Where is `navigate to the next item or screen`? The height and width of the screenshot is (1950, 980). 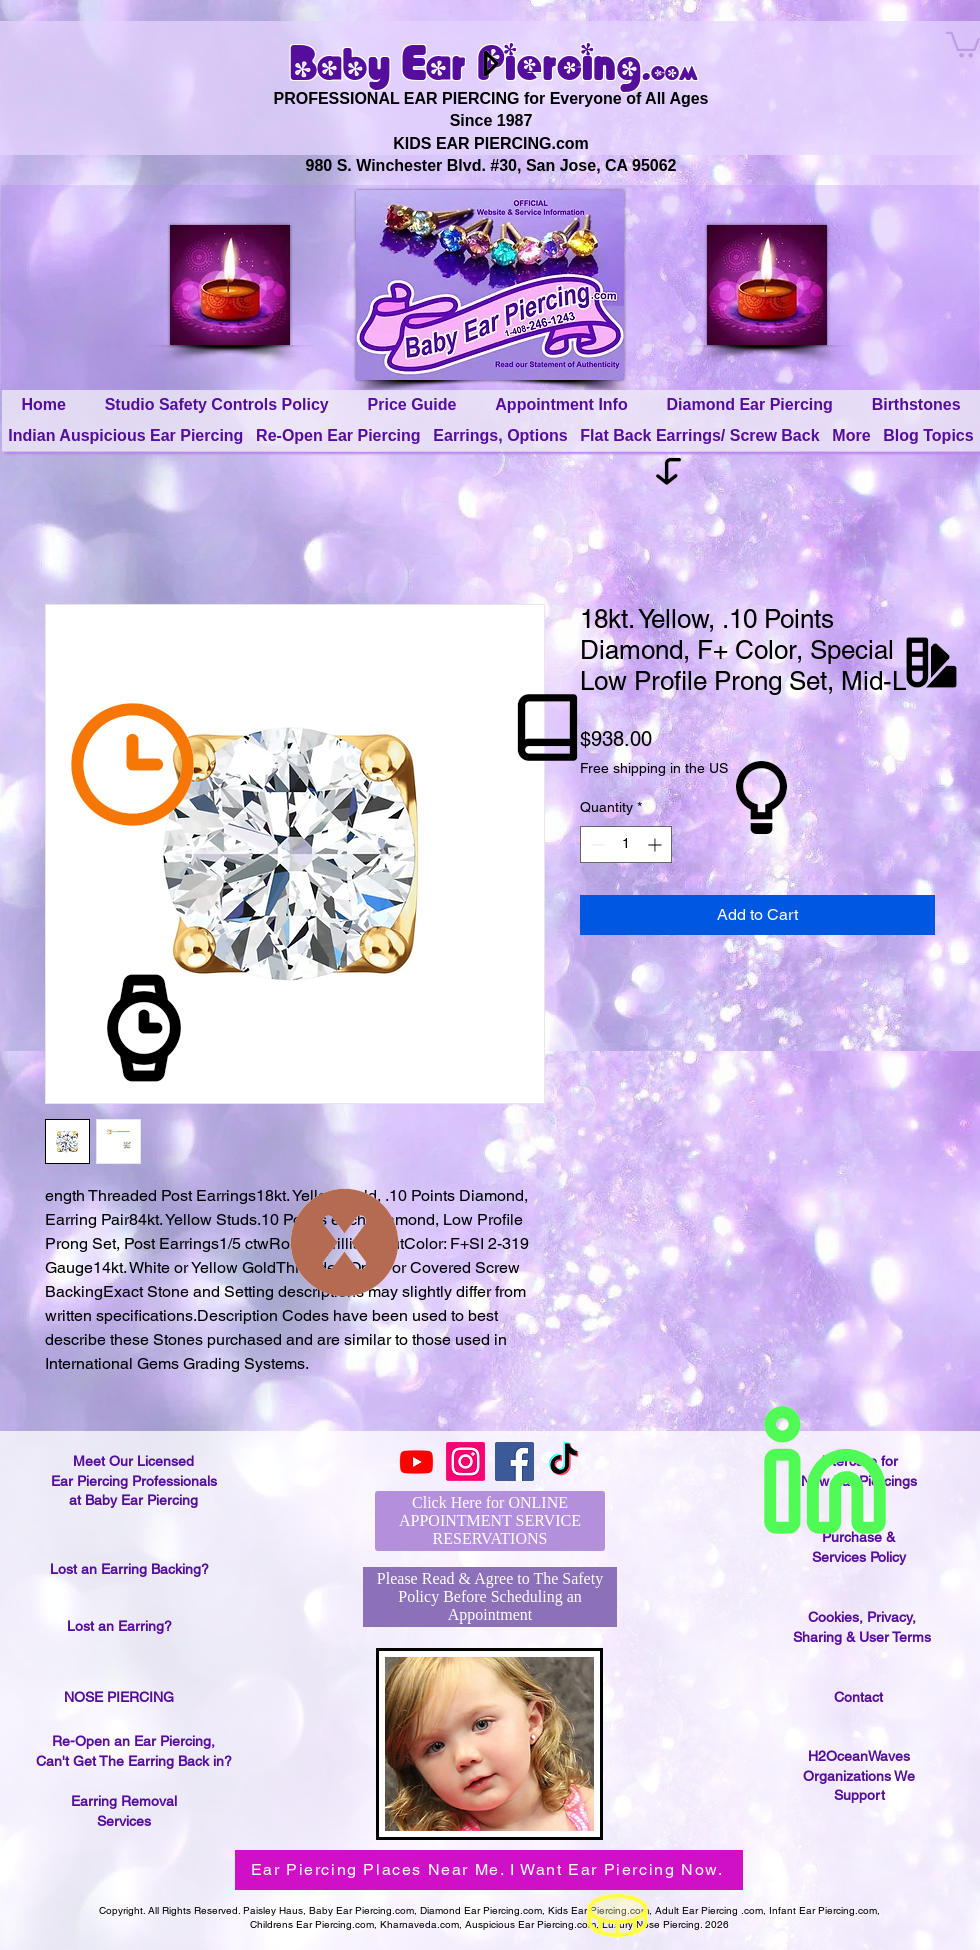
navigate to the next item or screen is located at coordinates (489, 63).